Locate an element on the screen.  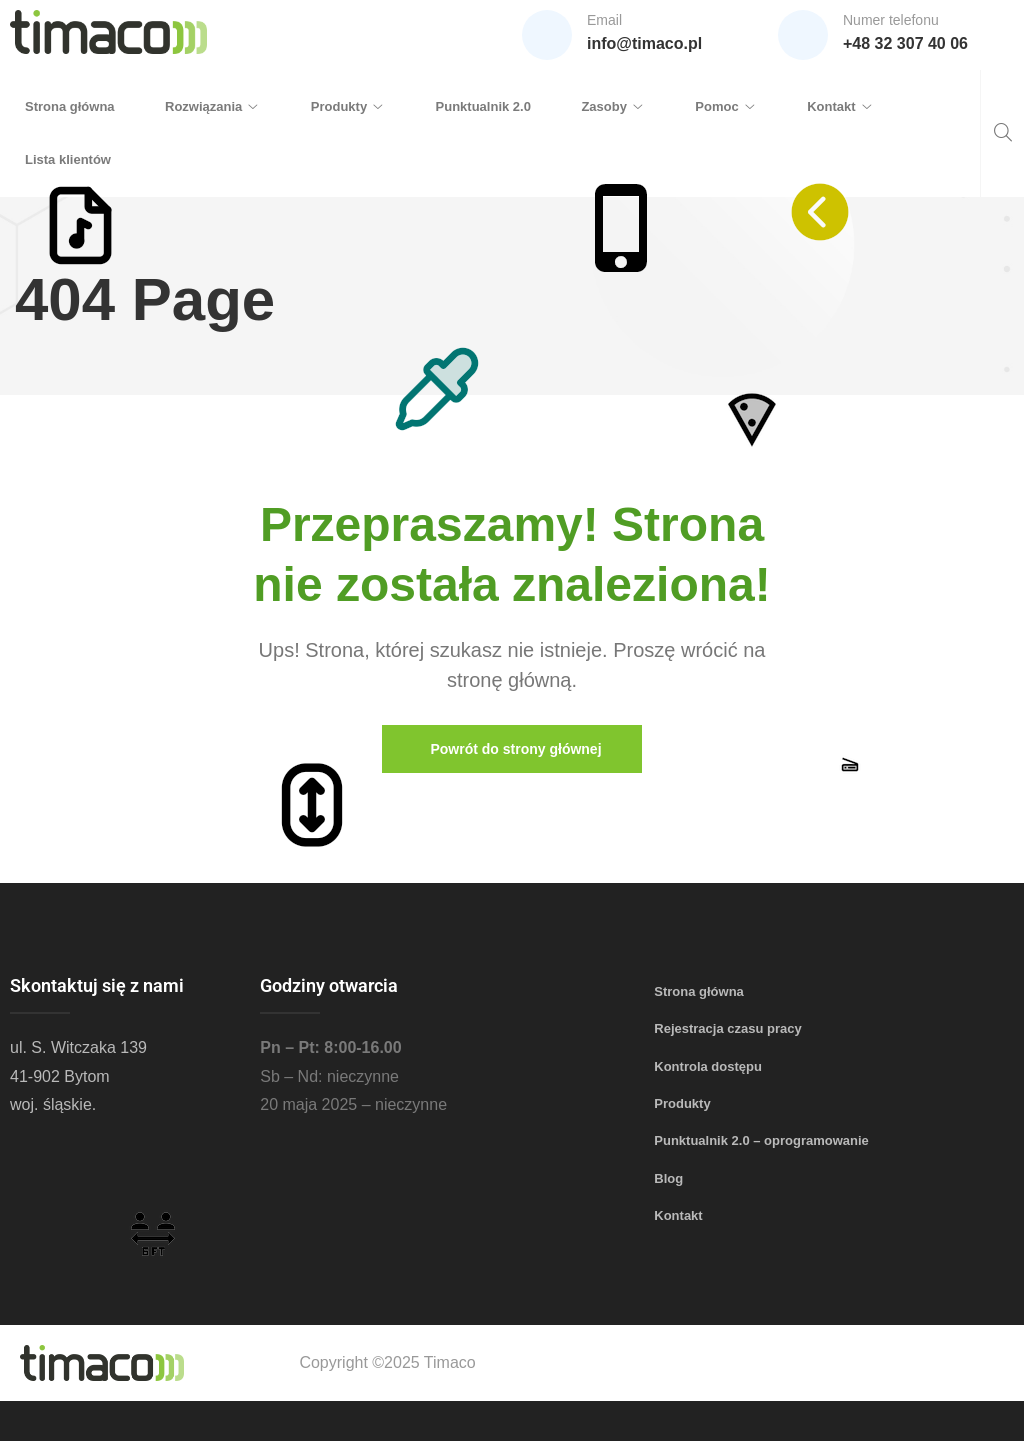
open an audio or music file is located at coordinates (80, 225).